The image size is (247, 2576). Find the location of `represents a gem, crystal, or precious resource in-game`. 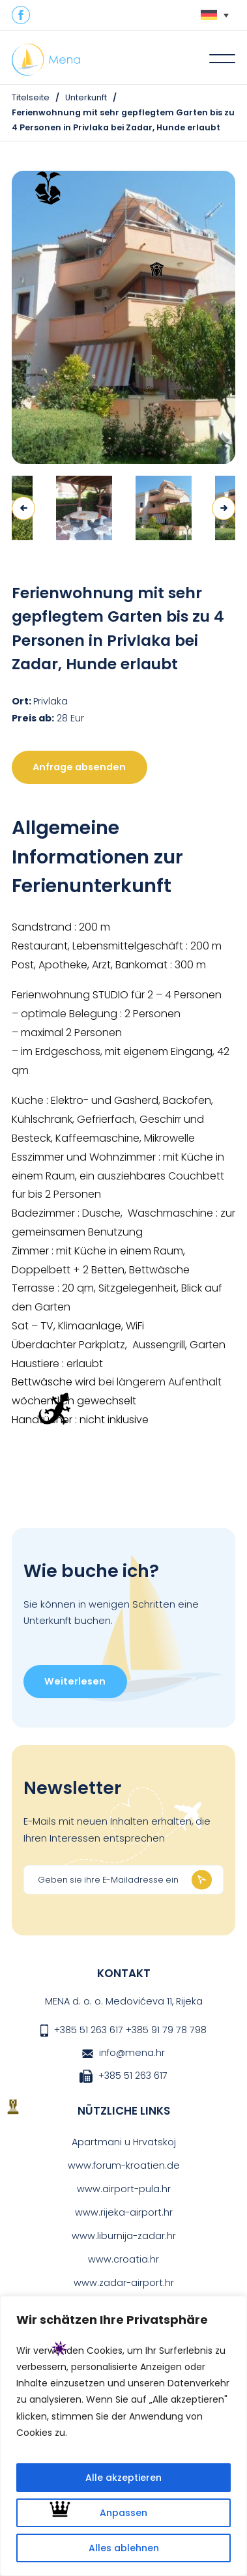

represents a gem, crystal, or precious resource in-game is located at coordinates (156, 269).